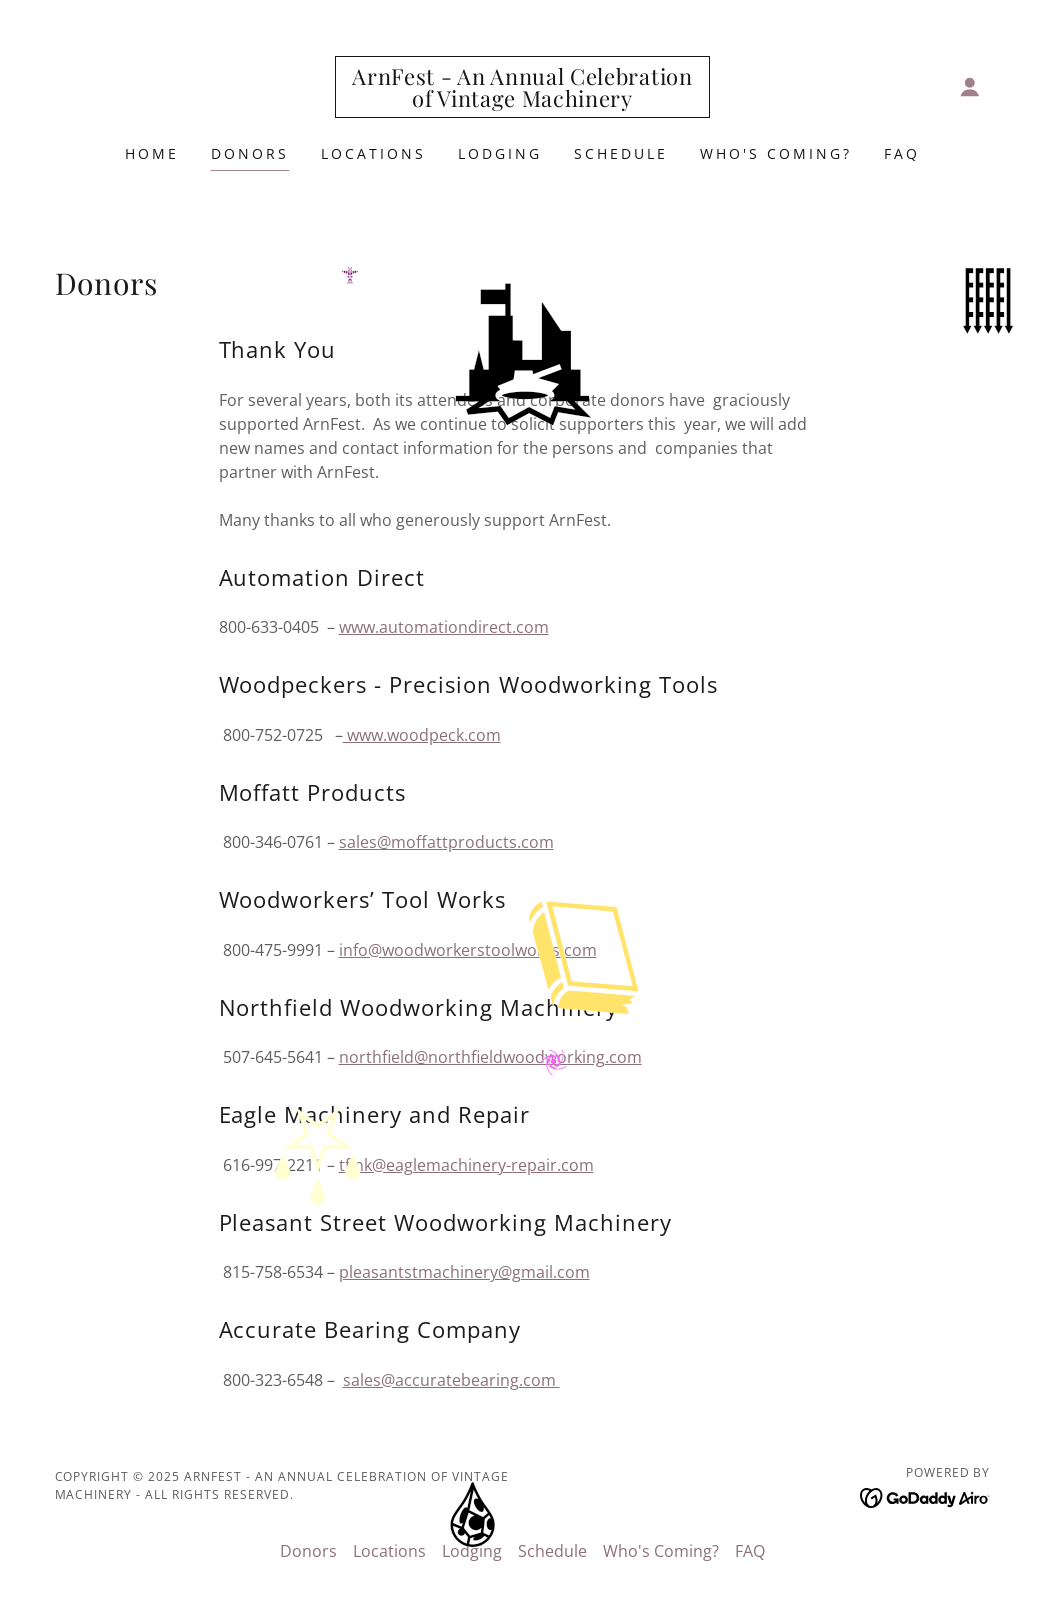  Describe the element at coordinates (350, 275) in the screenshot. I see `access tribal or cultural game content` at that location.